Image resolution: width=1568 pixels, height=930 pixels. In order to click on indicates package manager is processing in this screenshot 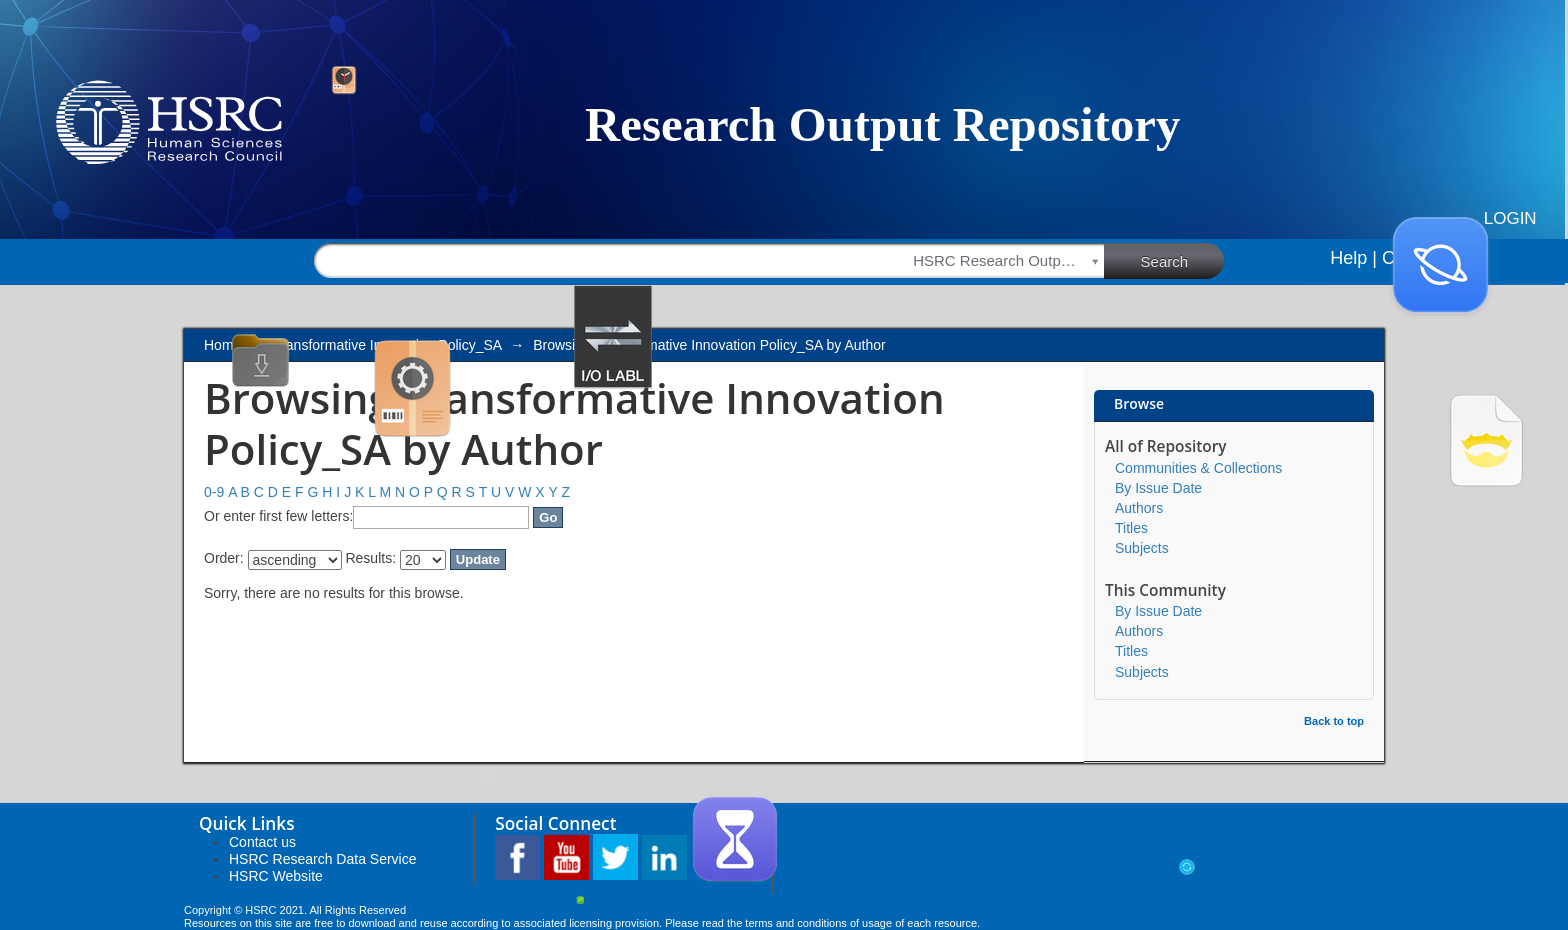, I will do `click(412, 388)`.